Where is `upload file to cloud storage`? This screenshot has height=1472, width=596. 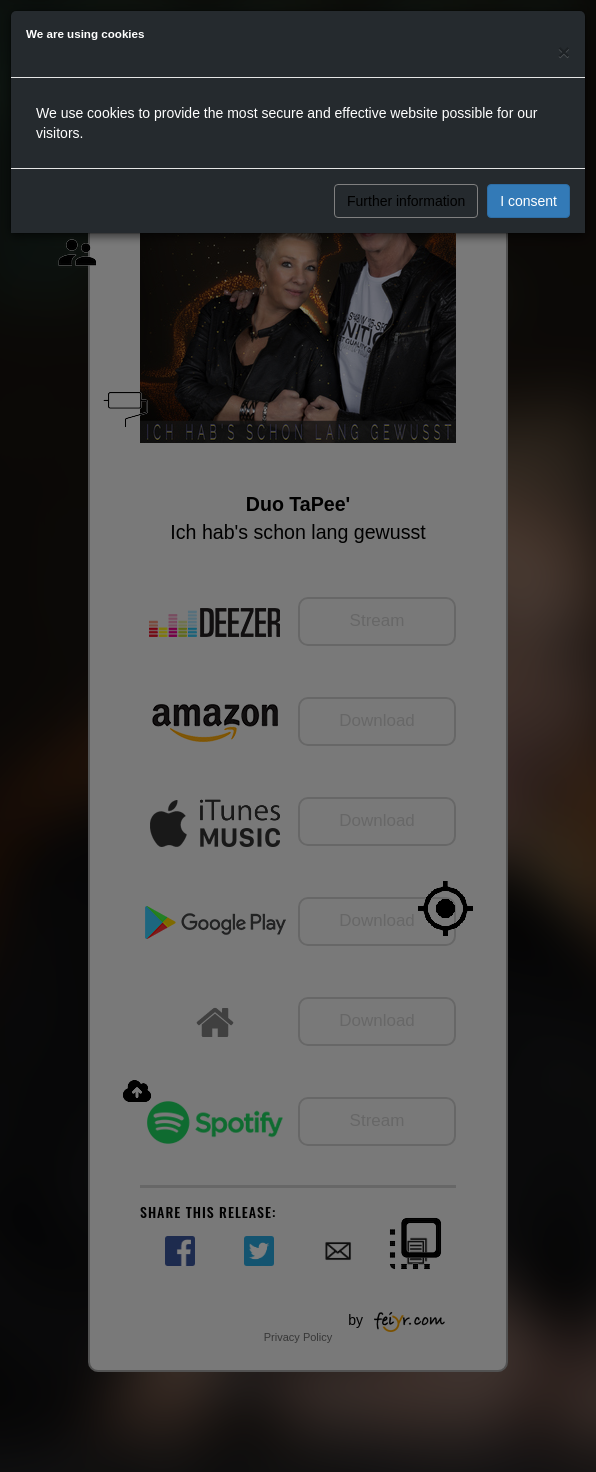
upload file to cloud storage is located at coordinates (137, 1091).